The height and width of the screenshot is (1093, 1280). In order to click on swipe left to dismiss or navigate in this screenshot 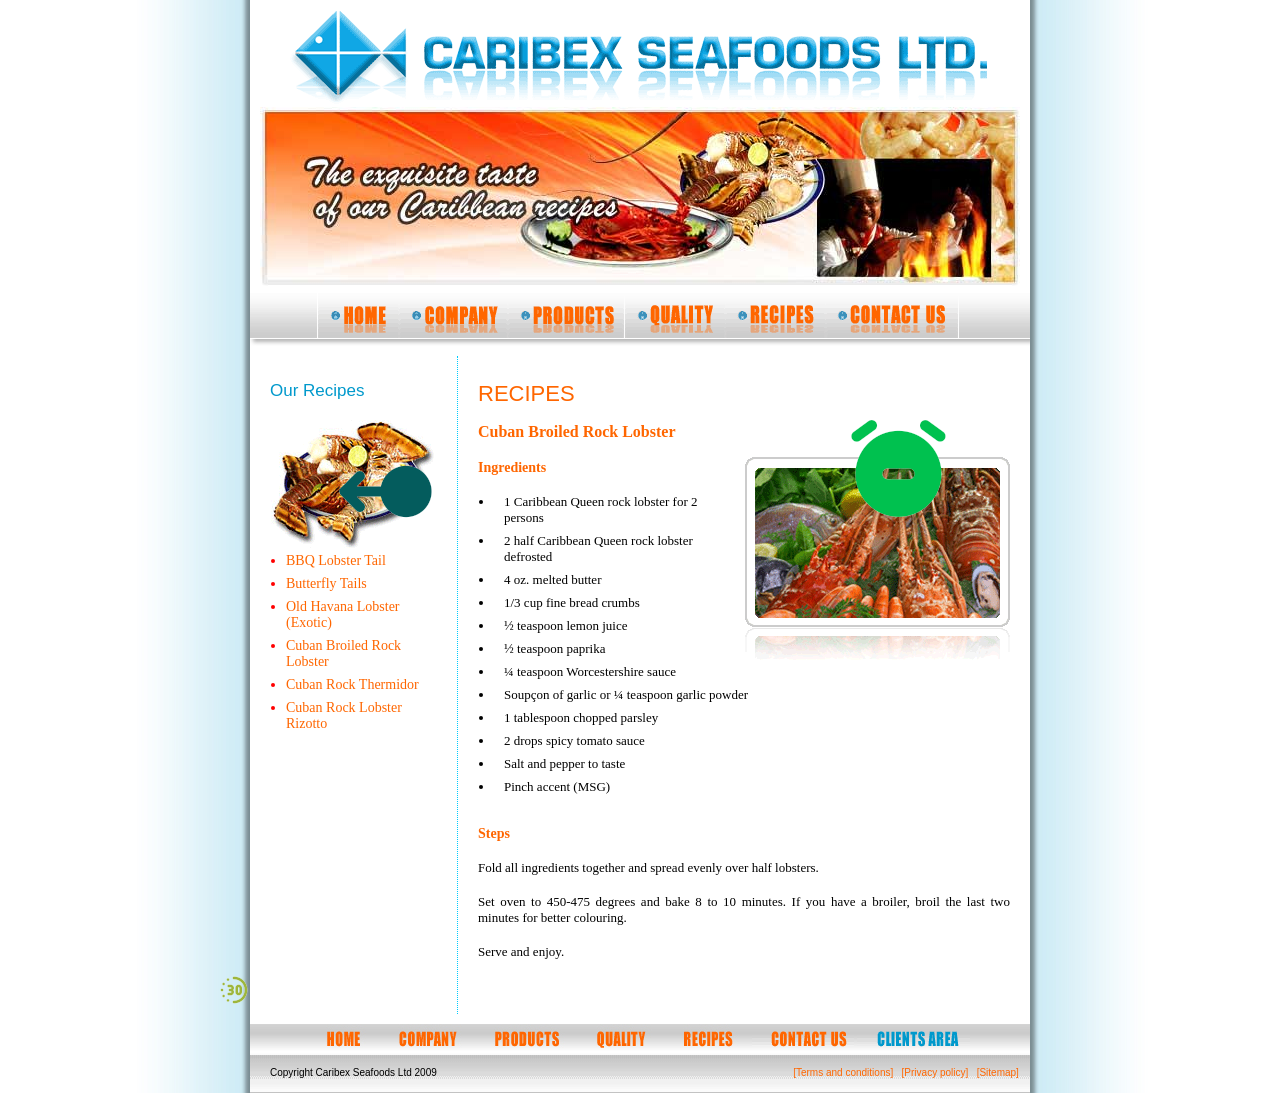, I will do `click(385, 491)`.